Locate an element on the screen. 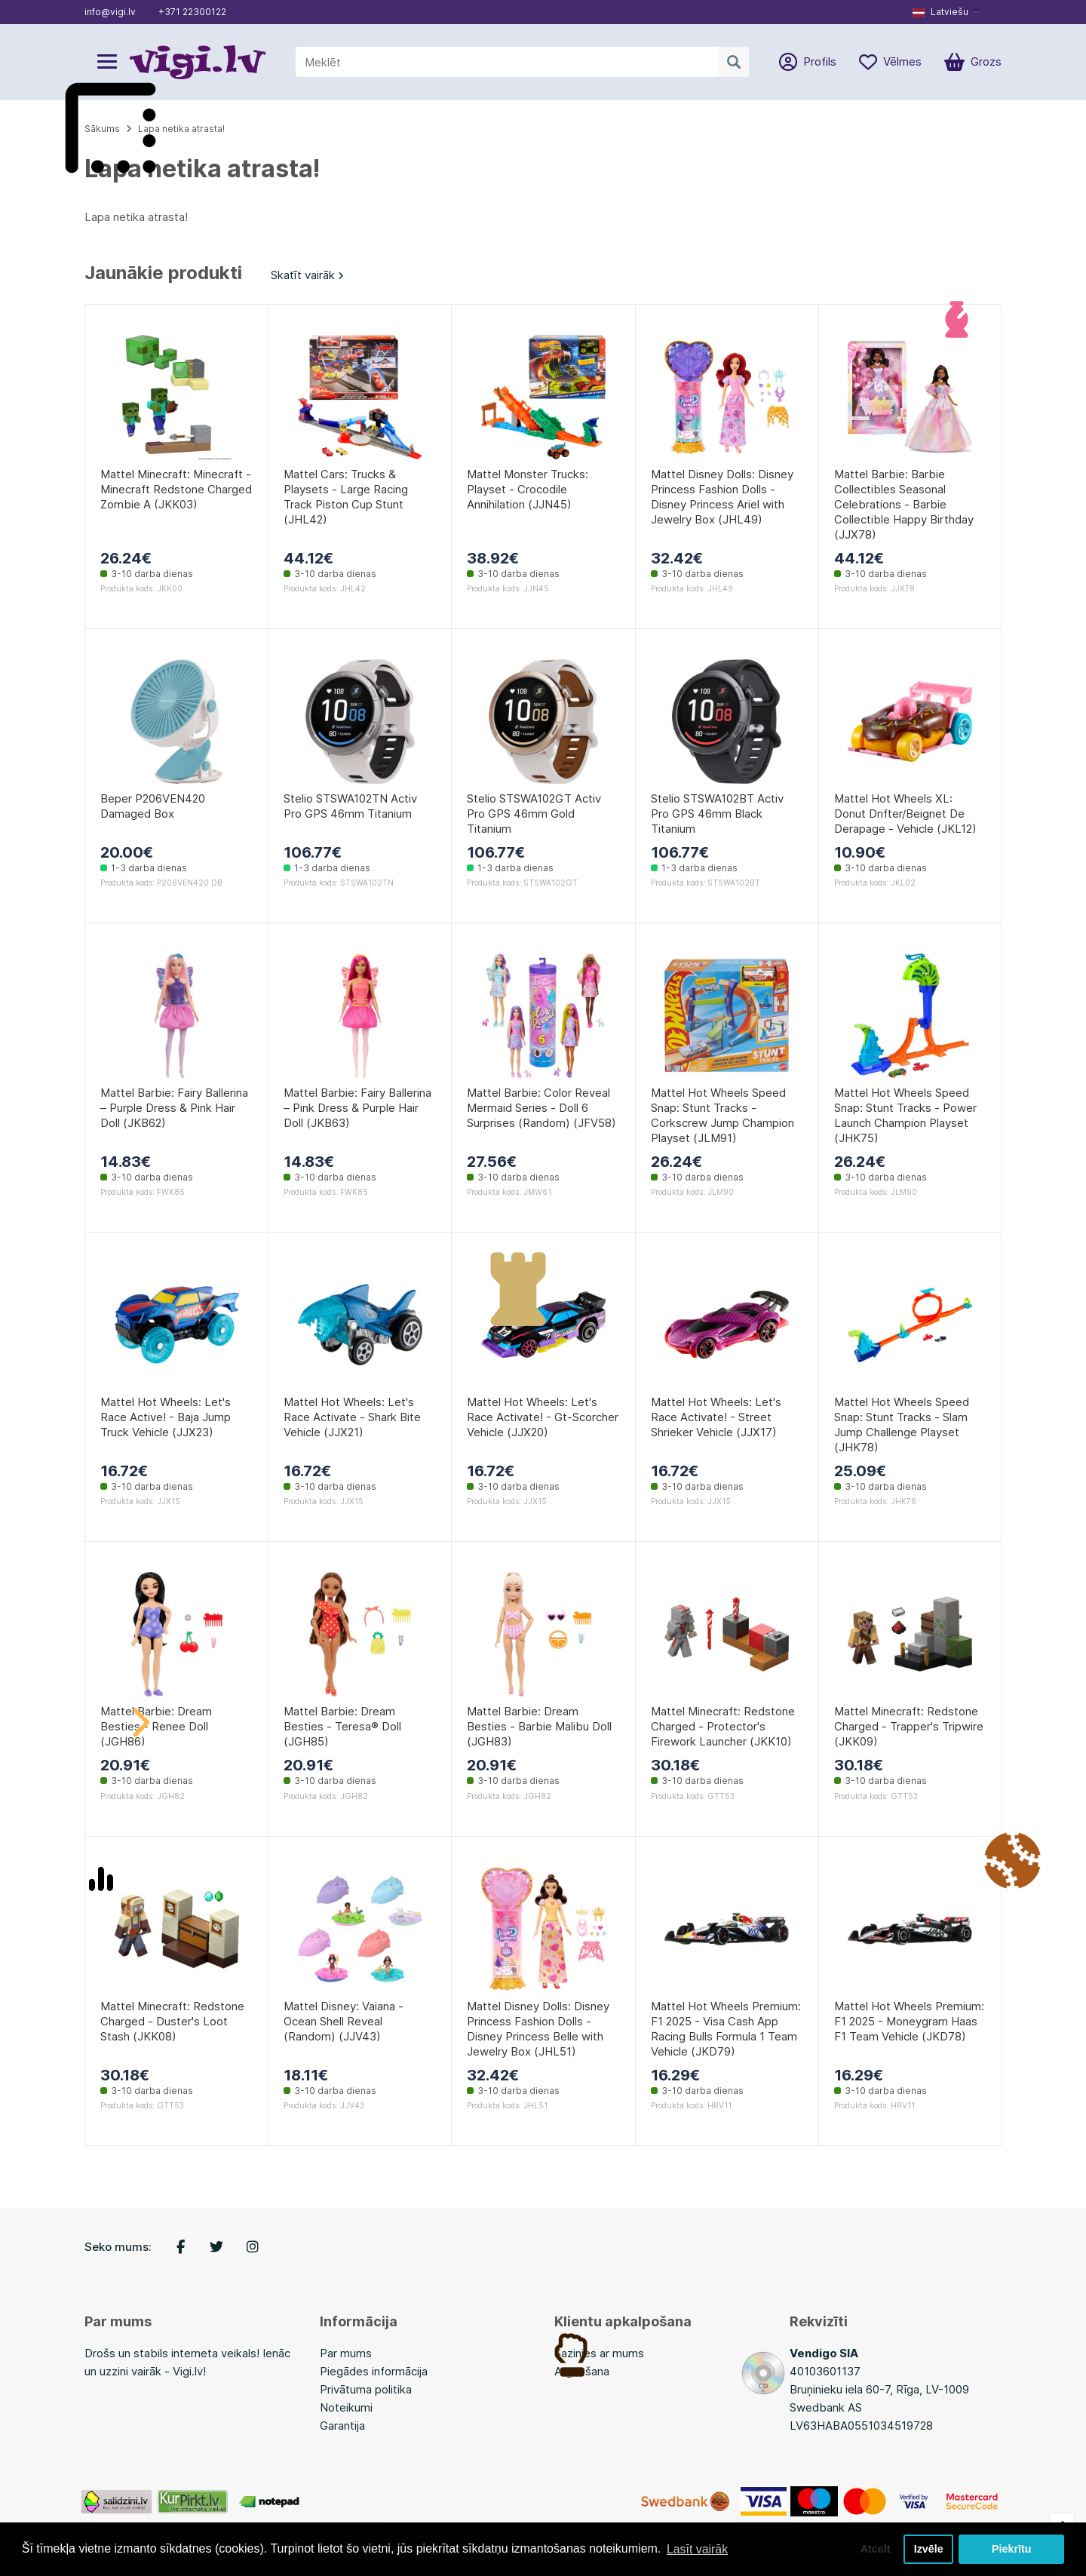 The image size is (1086, 2576). represents the bishop piece in a chess game is located at coordinates (956, 319).